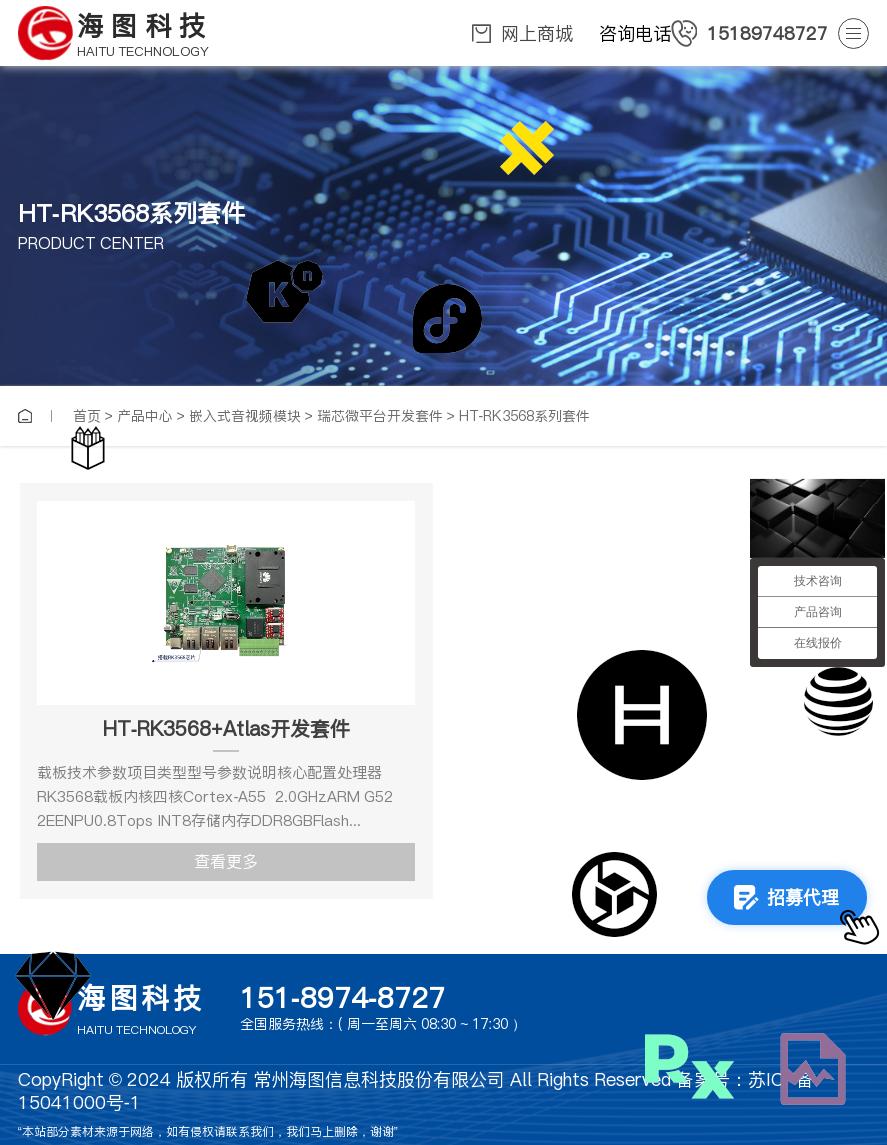 The image size is (887, 1145). Describe the element at coordinates (527, 148) in the screenshot. I see `capacitor framework logo` at that location.